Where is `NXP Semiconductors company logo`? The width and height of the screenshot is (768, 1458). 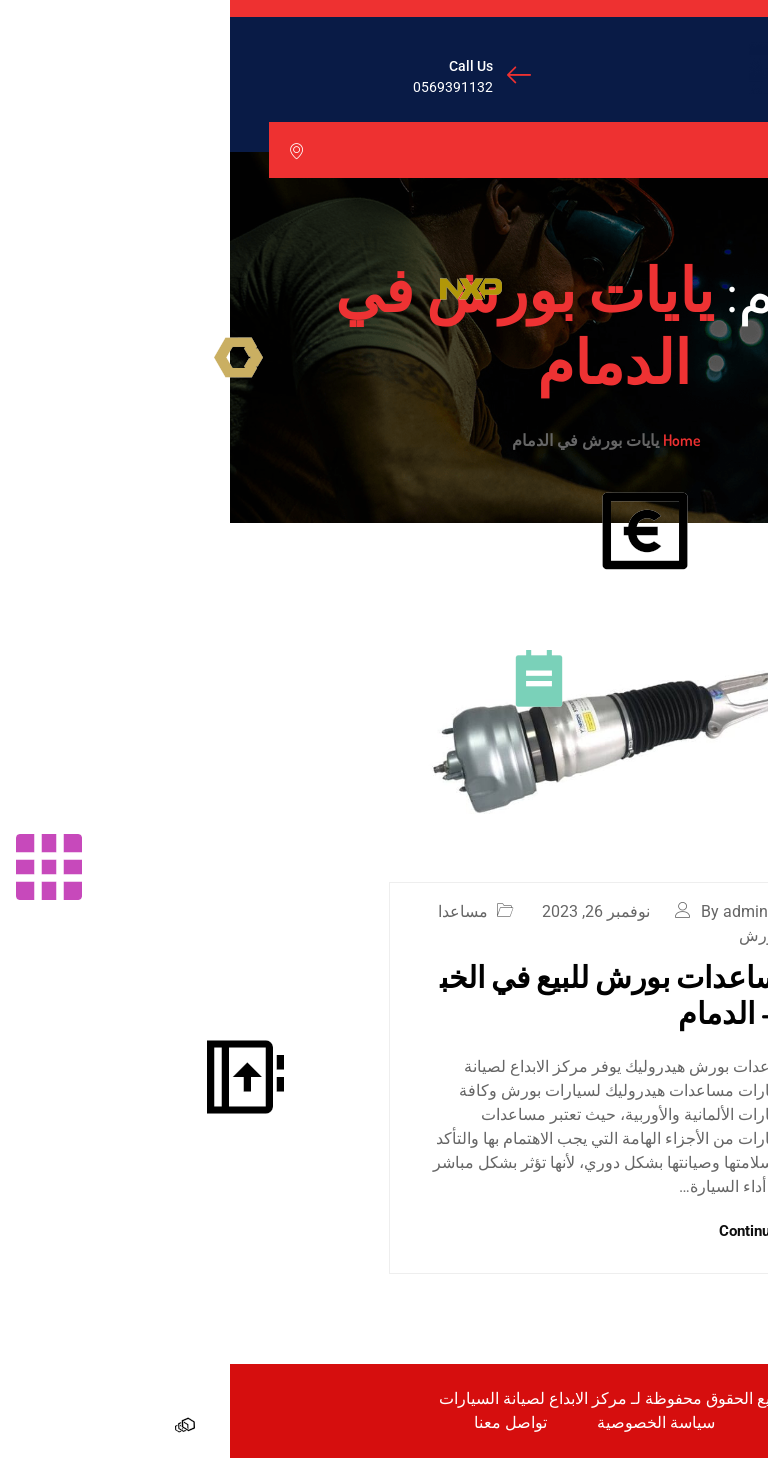 NXP Semiconductors company logo is located at coordinates (471, 289).